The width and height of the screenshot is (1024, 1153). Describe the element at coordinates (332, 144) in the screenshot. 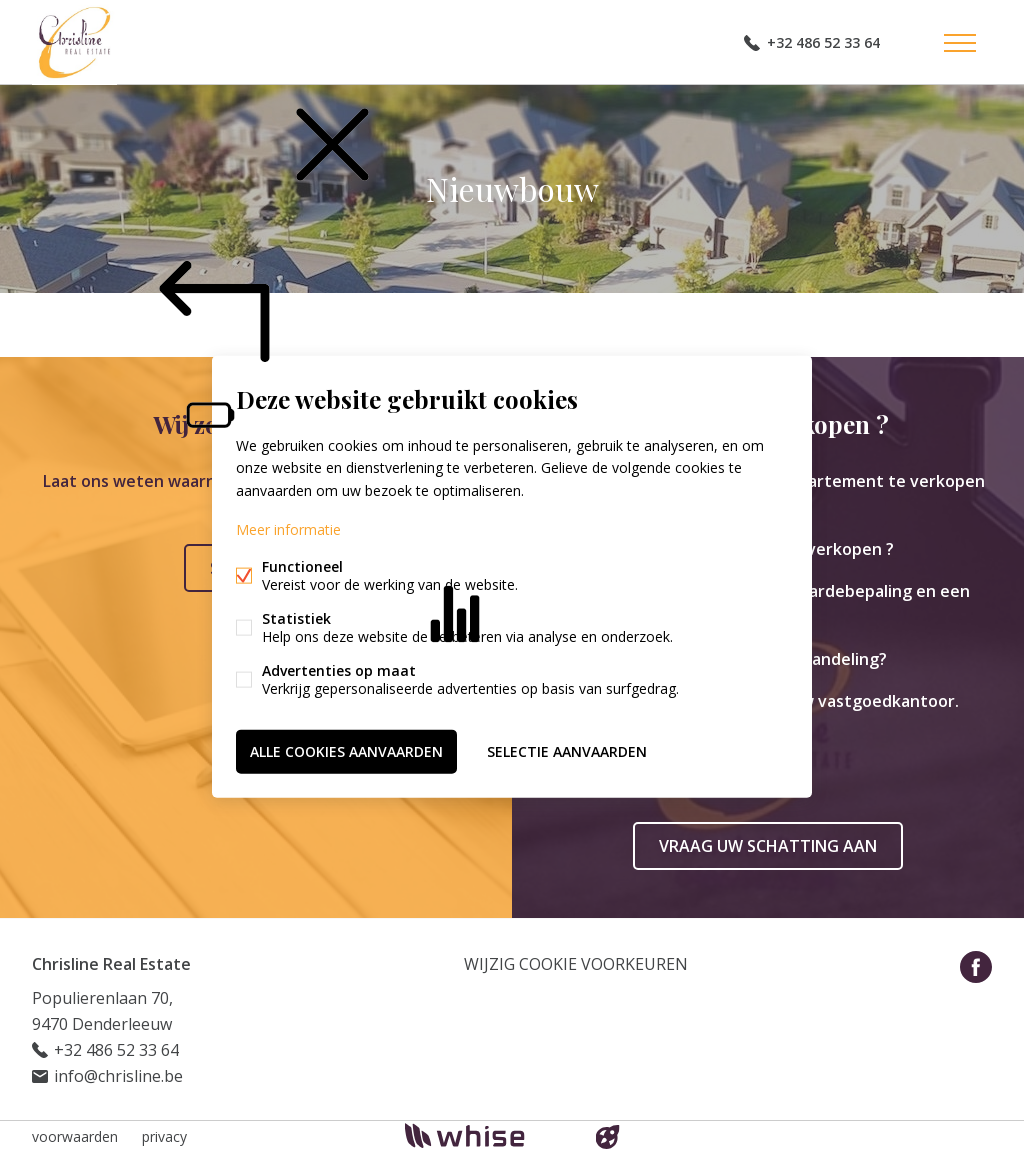

I see `close a dialog or modal` at that location.